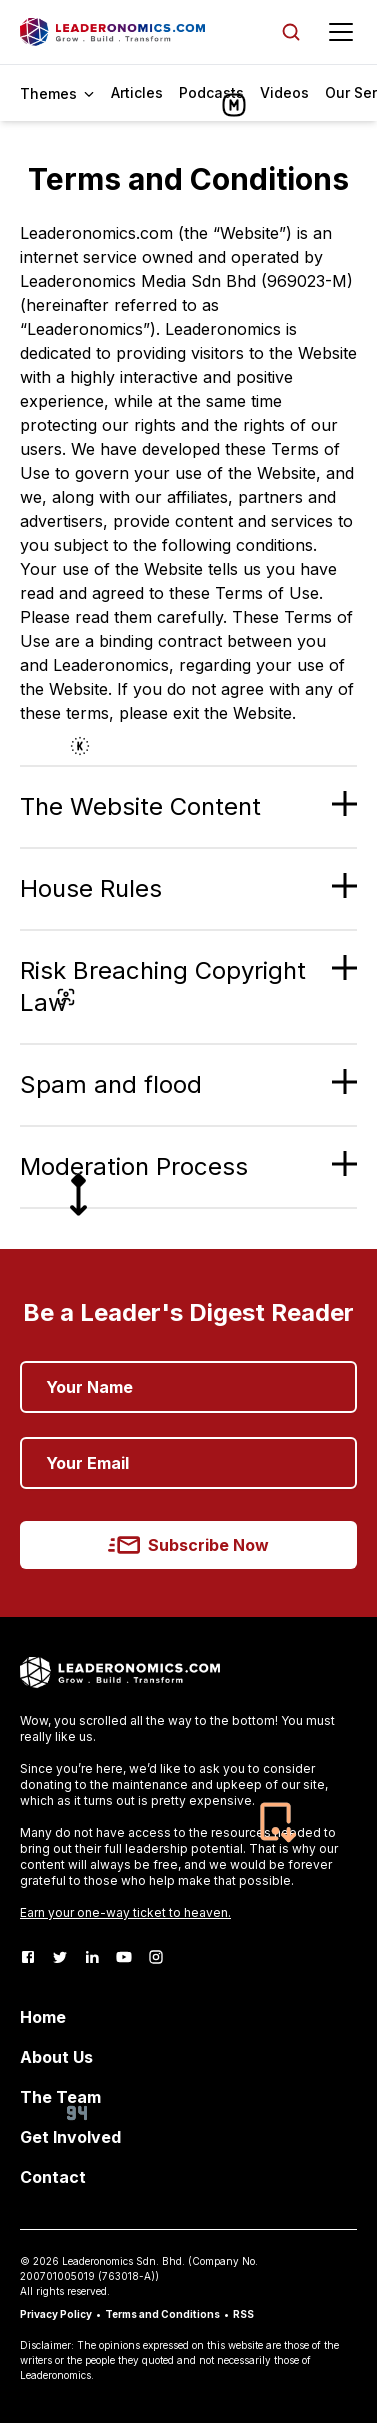  What do you see at coordinates (78, 1194) in the screenshot?
I see `move item down in a list or queue` at bounding box center [78, 1194].